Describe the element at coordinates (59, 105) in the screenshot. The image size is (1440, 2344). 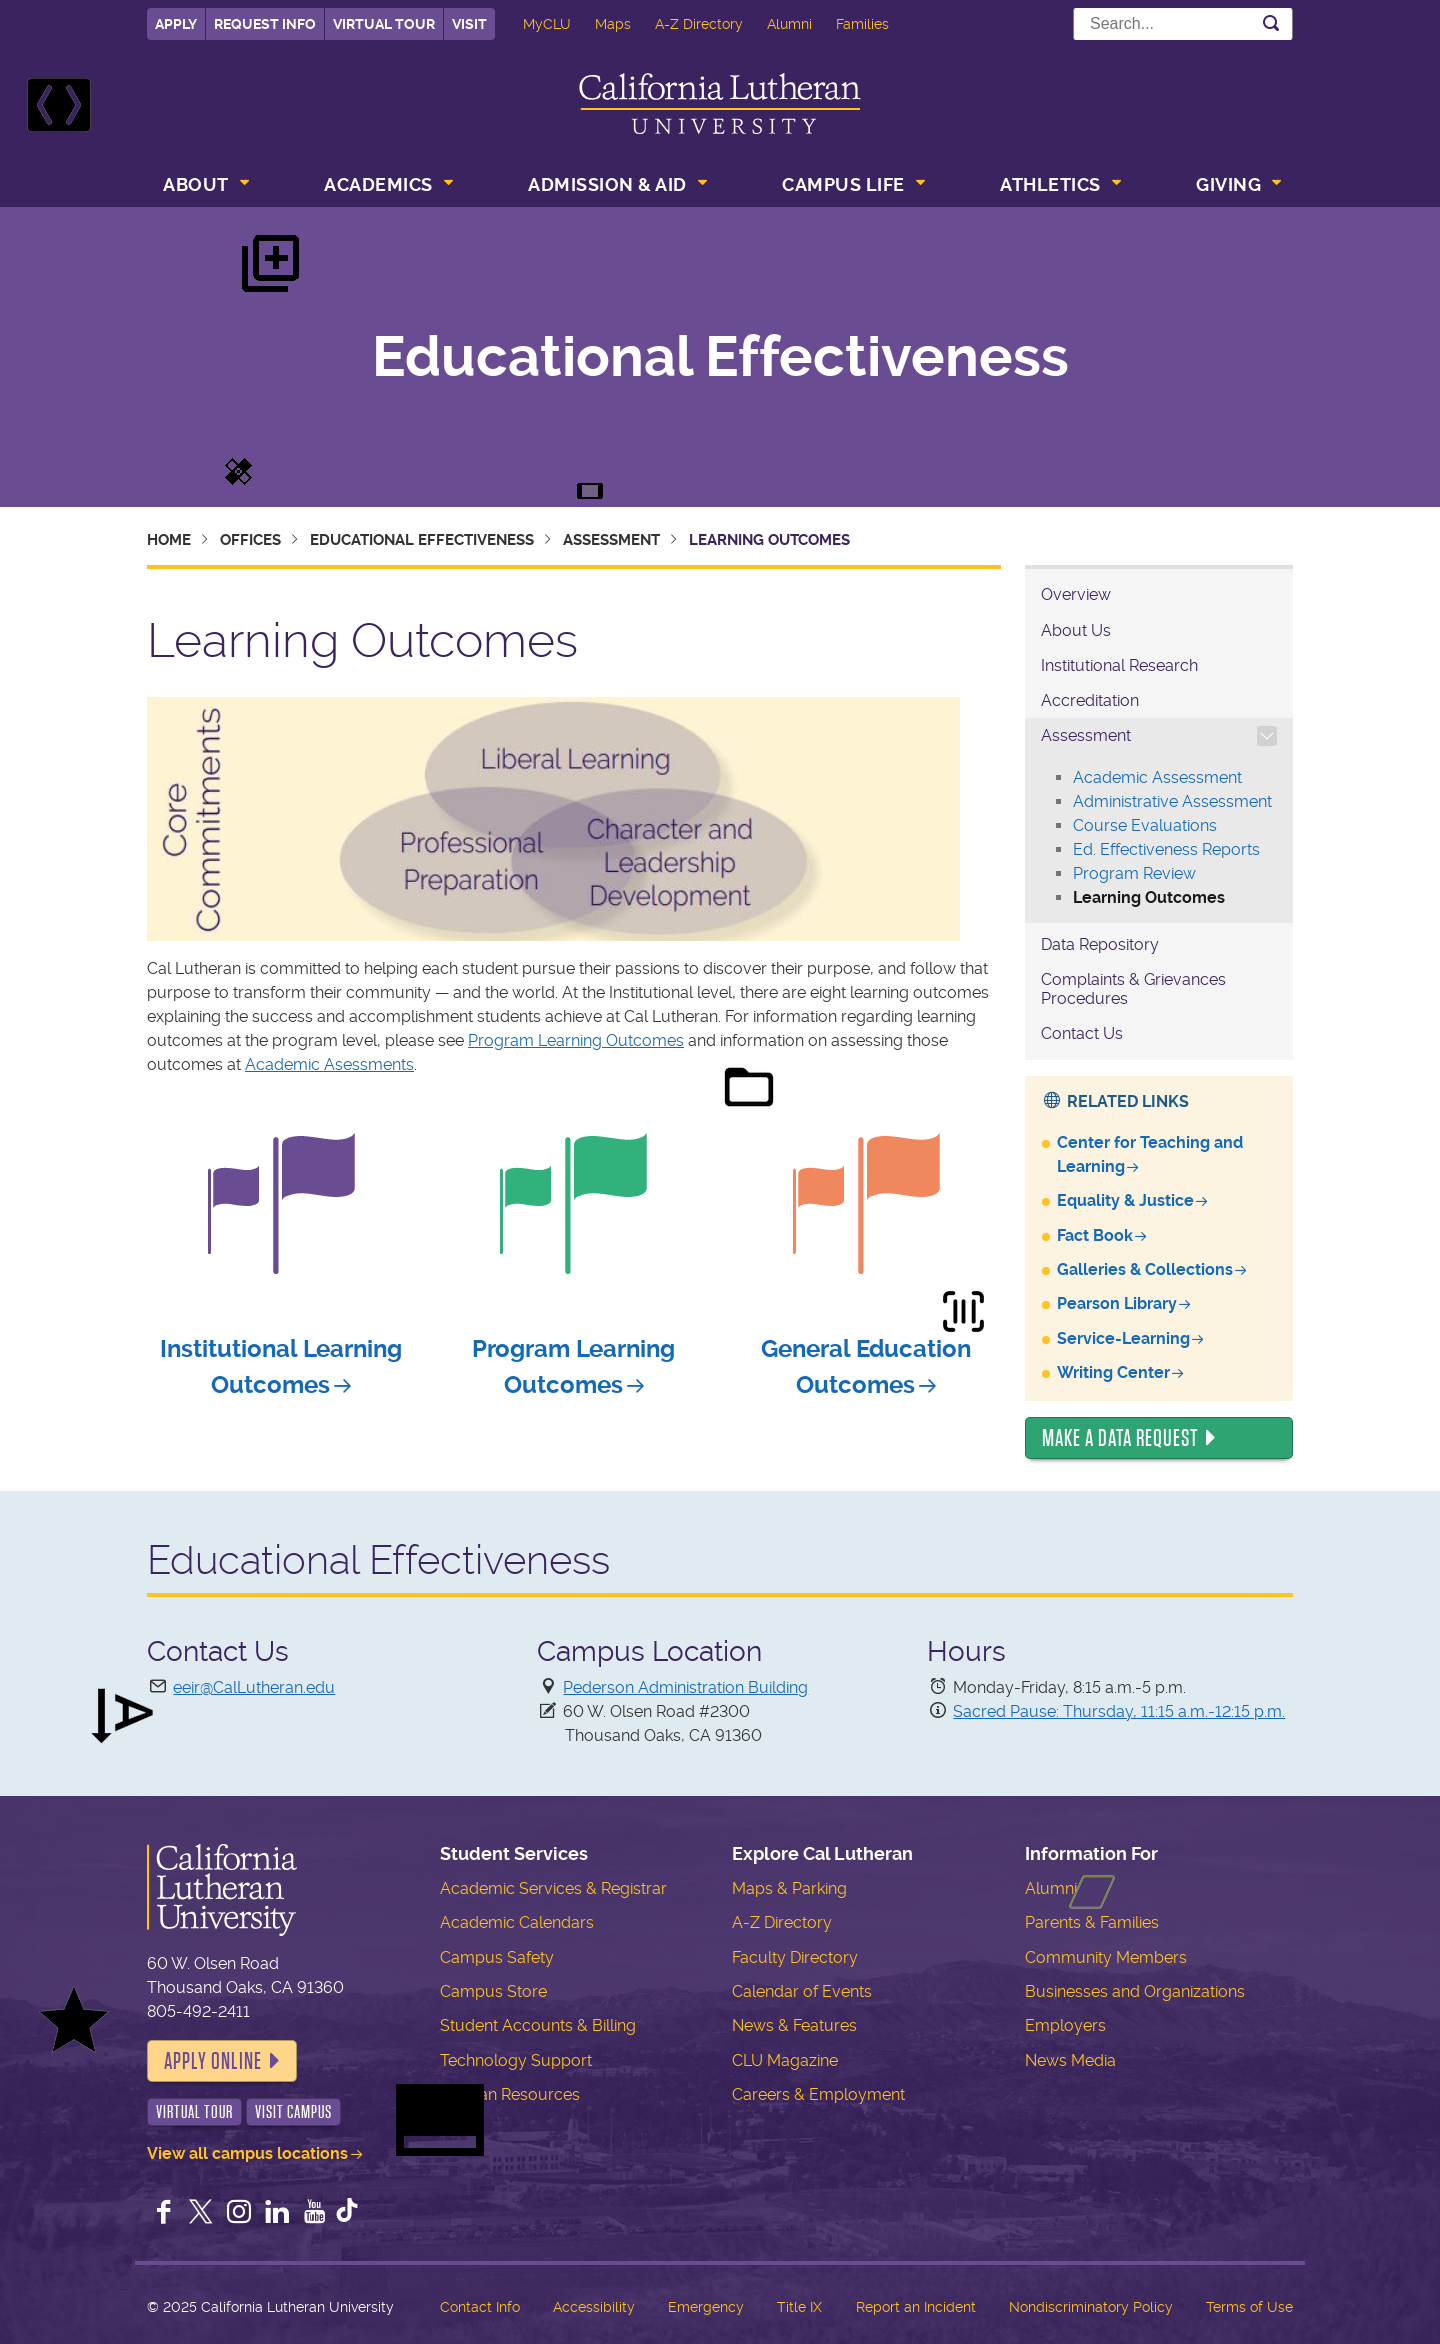
I see `view or edit source code` at that location.